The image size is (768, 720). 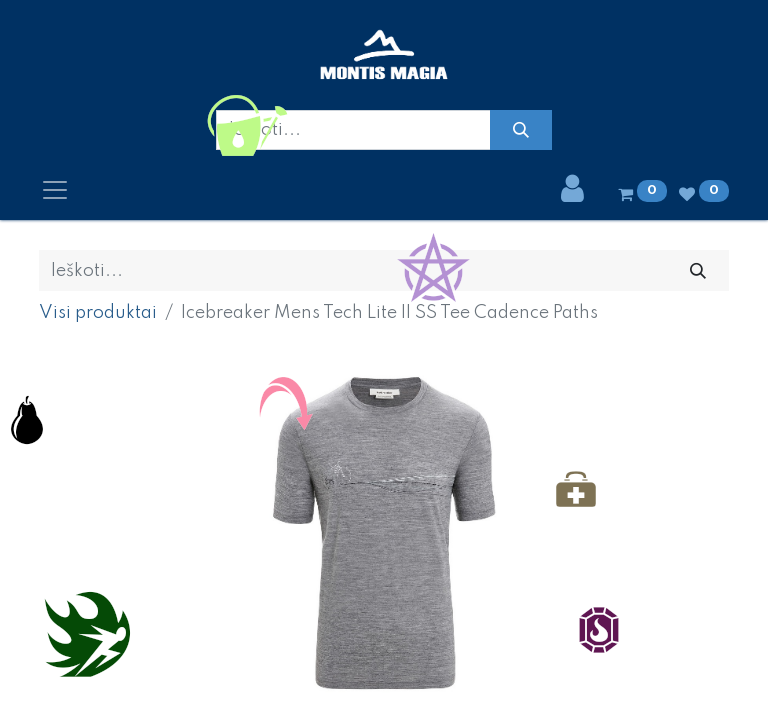 What do you see at coordinates (599, 630) in the screenshot?
I see `equip or activate a fire-element gem` at bounding box center [599, 630].